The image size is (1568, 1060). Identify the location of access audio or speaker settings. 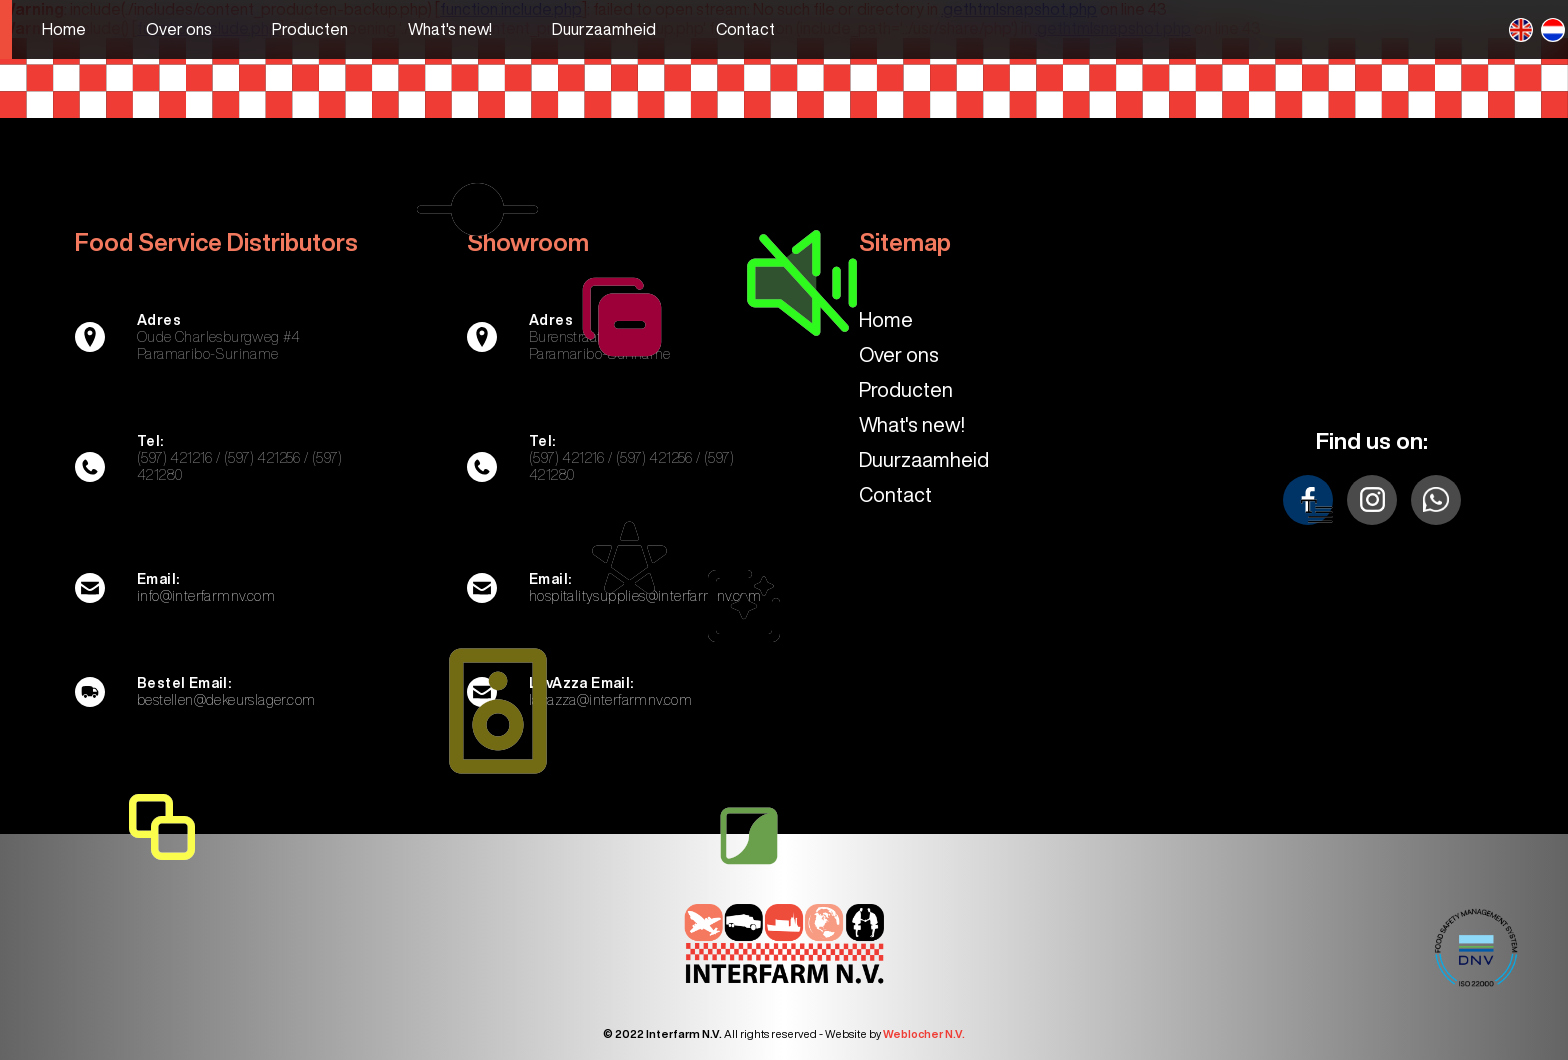
(498, 711).